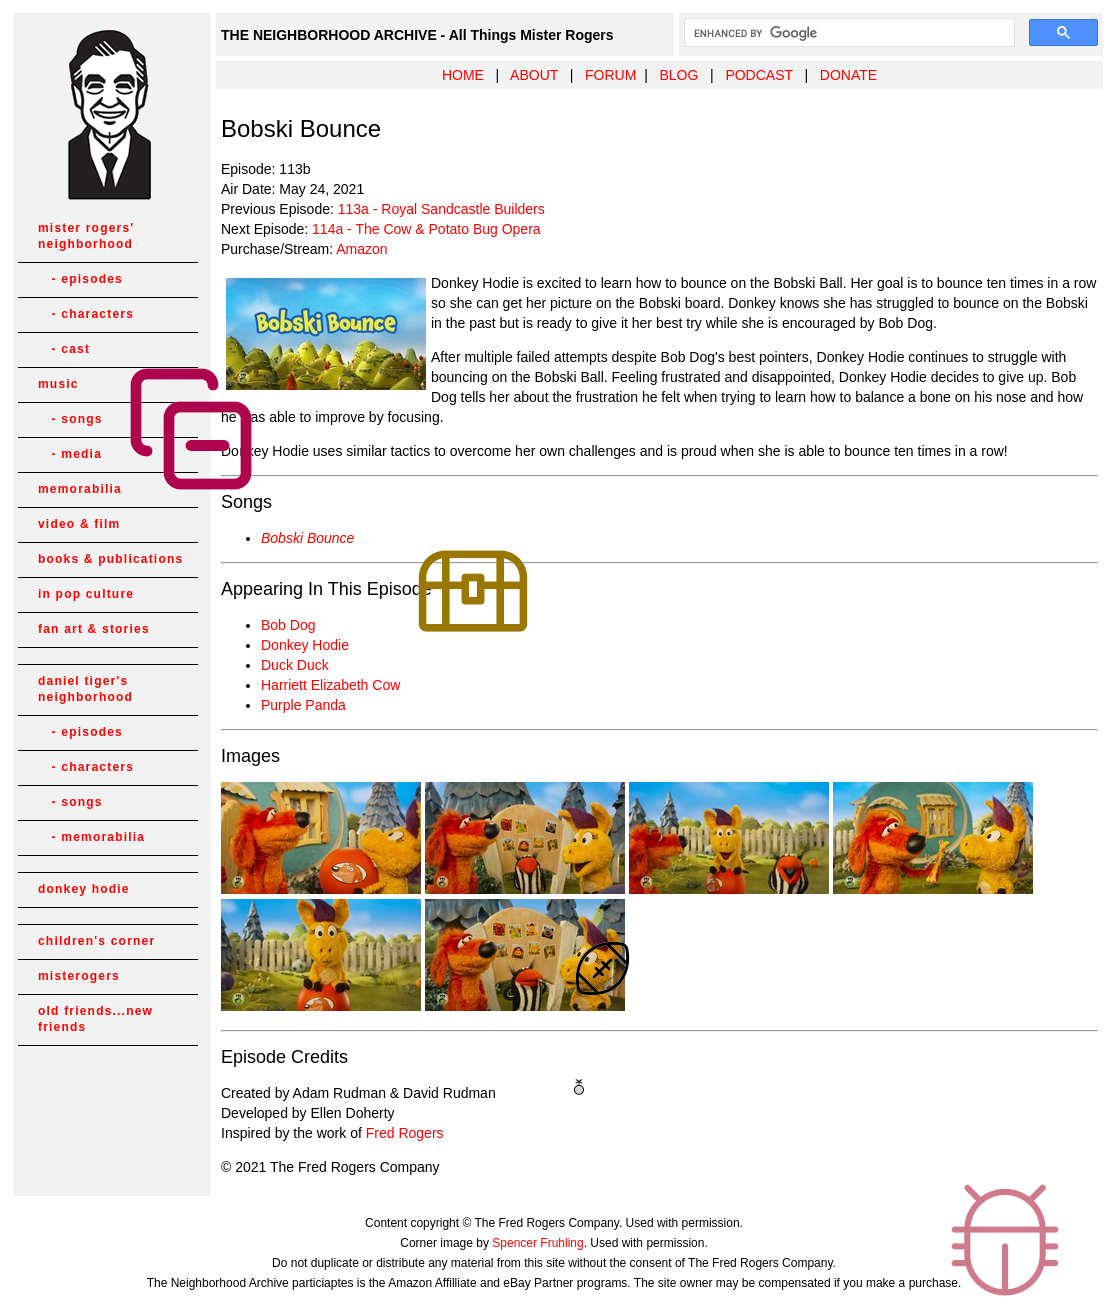 This screenshot has width=1108, height=1305. Describe the element at coordinates (579, 1087) in the screenshot. I see `indicates nonbinary gender identity option` at that location.